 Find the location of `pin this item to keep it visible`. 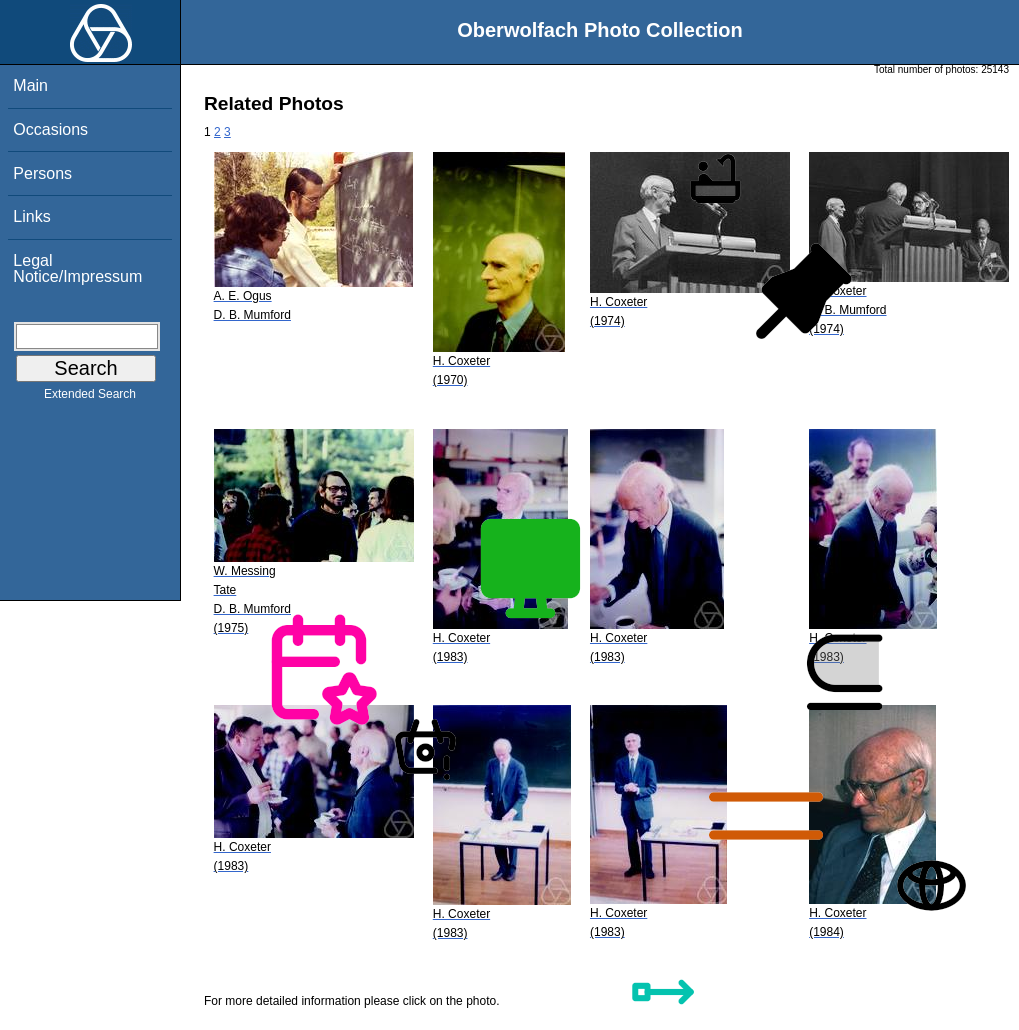

pin this item to keep it visible is located at coordinates (802, 292).